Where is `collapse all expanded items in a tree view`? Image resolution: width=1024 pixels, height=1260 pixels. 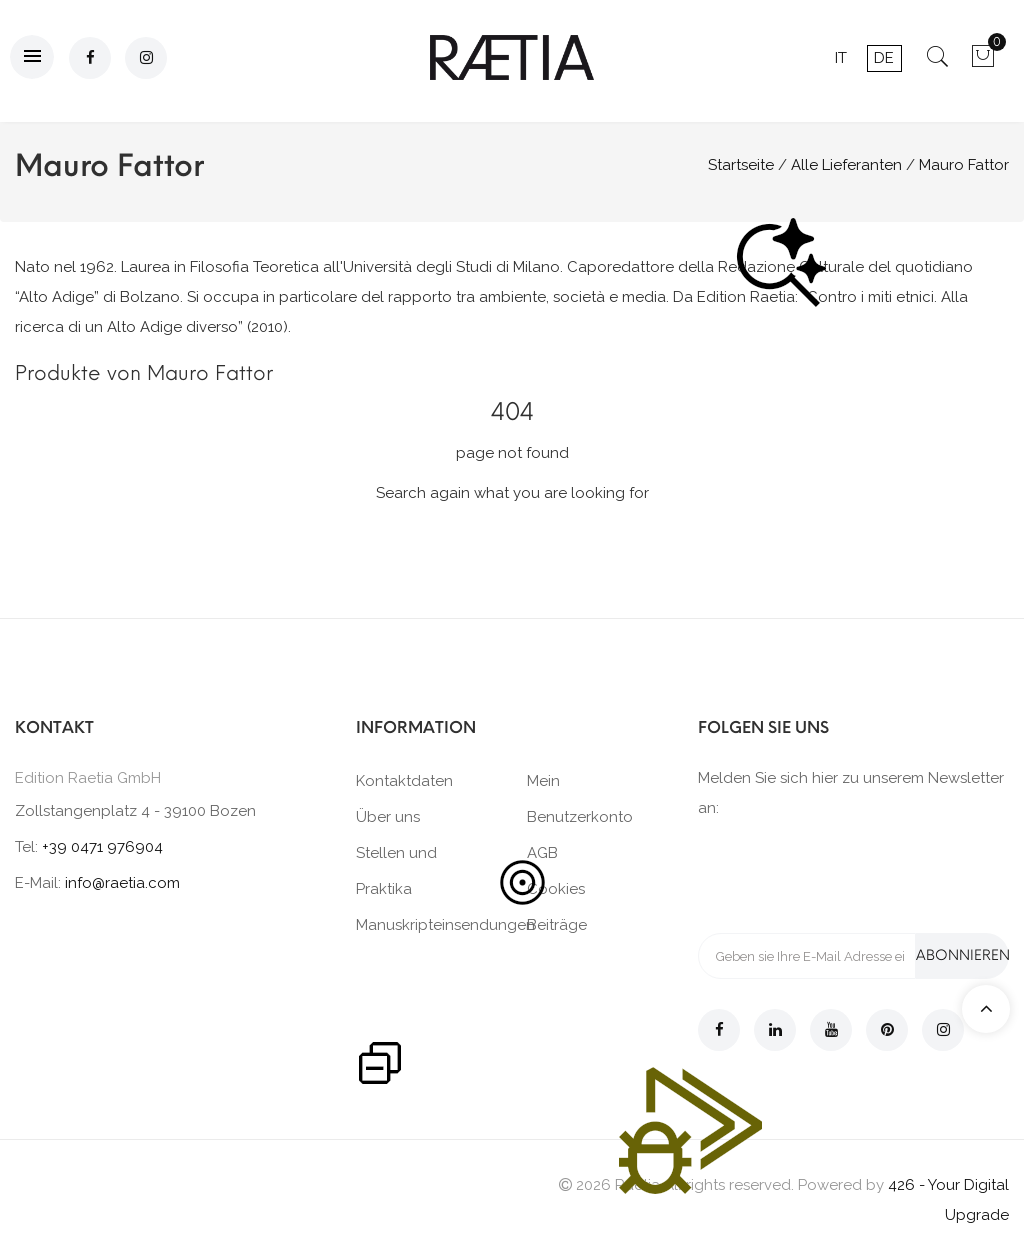 collapse all expanded items in a tree view is located at coordinates (380, 1063).